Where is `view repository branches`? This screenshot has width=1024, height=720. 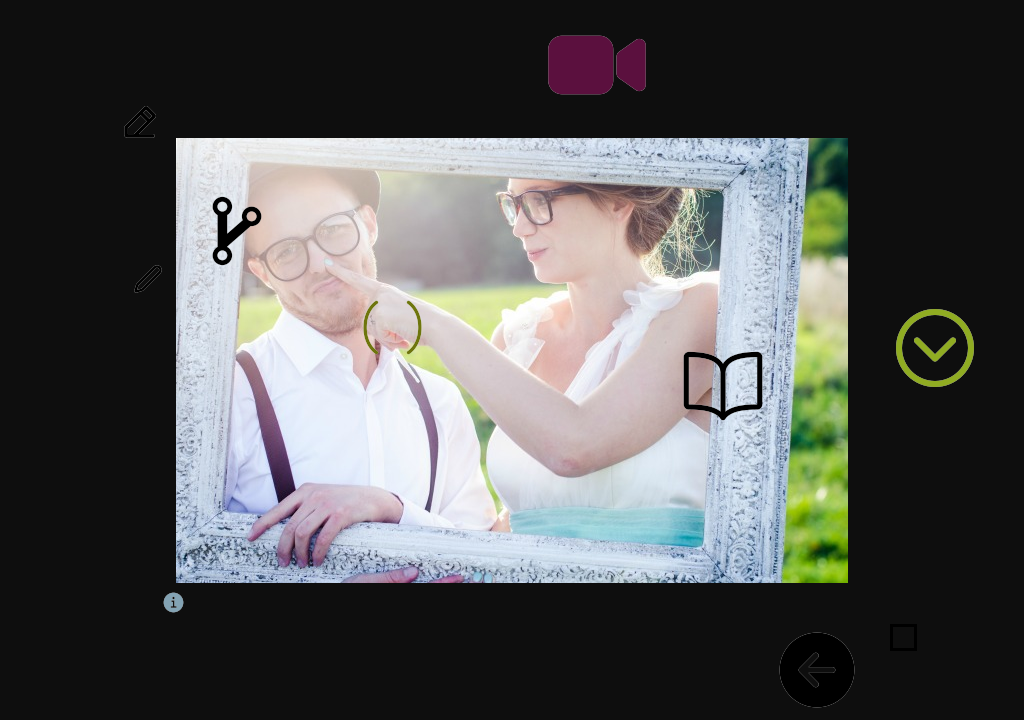 view repository branches is located at coordinates (237, 231).